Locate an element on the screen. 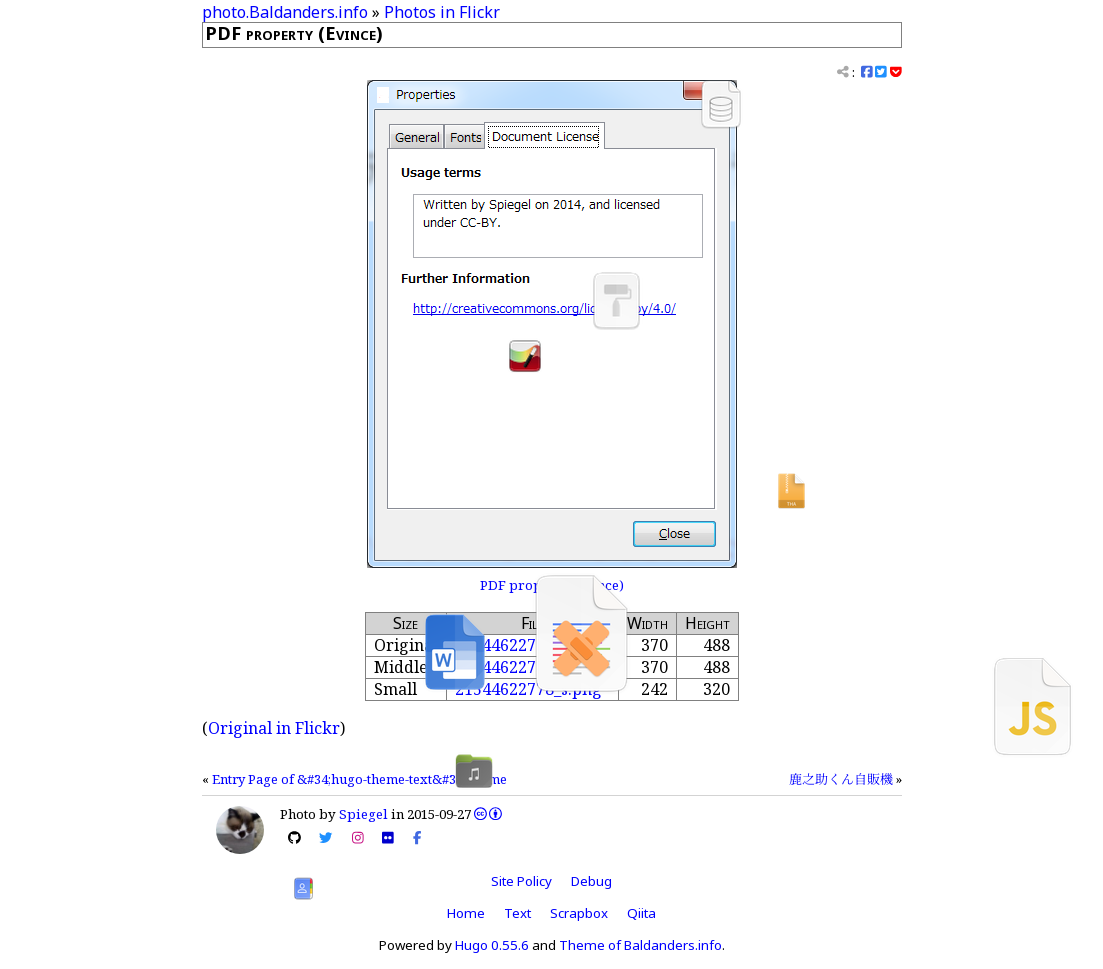 This screenshot has height=969, width=1103. microsoft word document file is located at coordinates (455, 652).